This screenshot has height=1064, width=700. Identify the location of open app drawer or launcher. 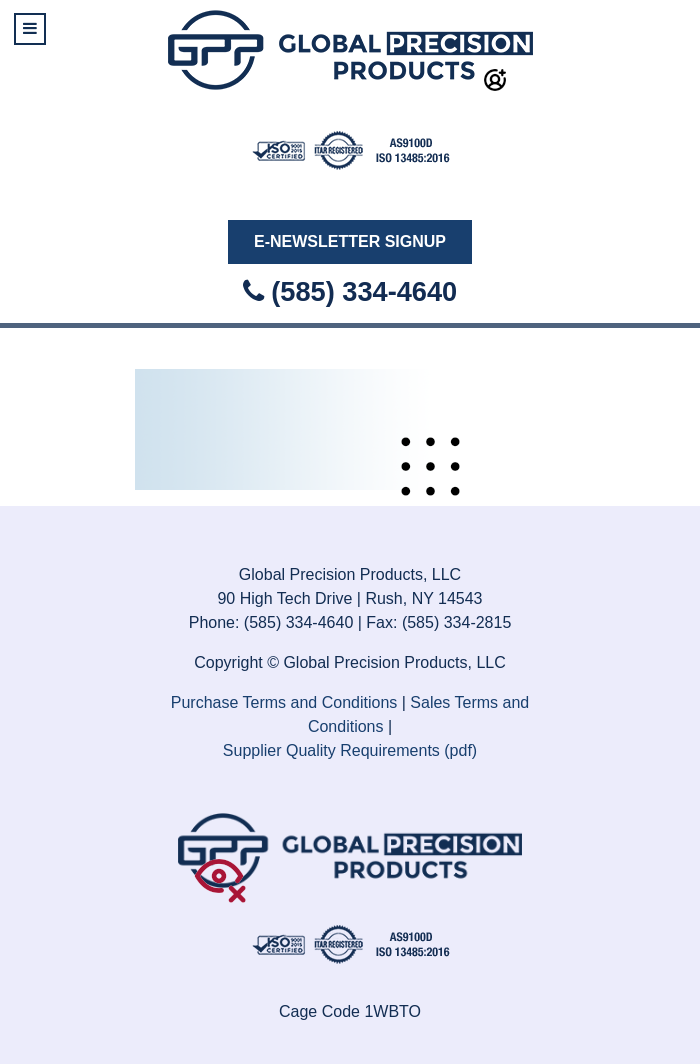
(430, 466).